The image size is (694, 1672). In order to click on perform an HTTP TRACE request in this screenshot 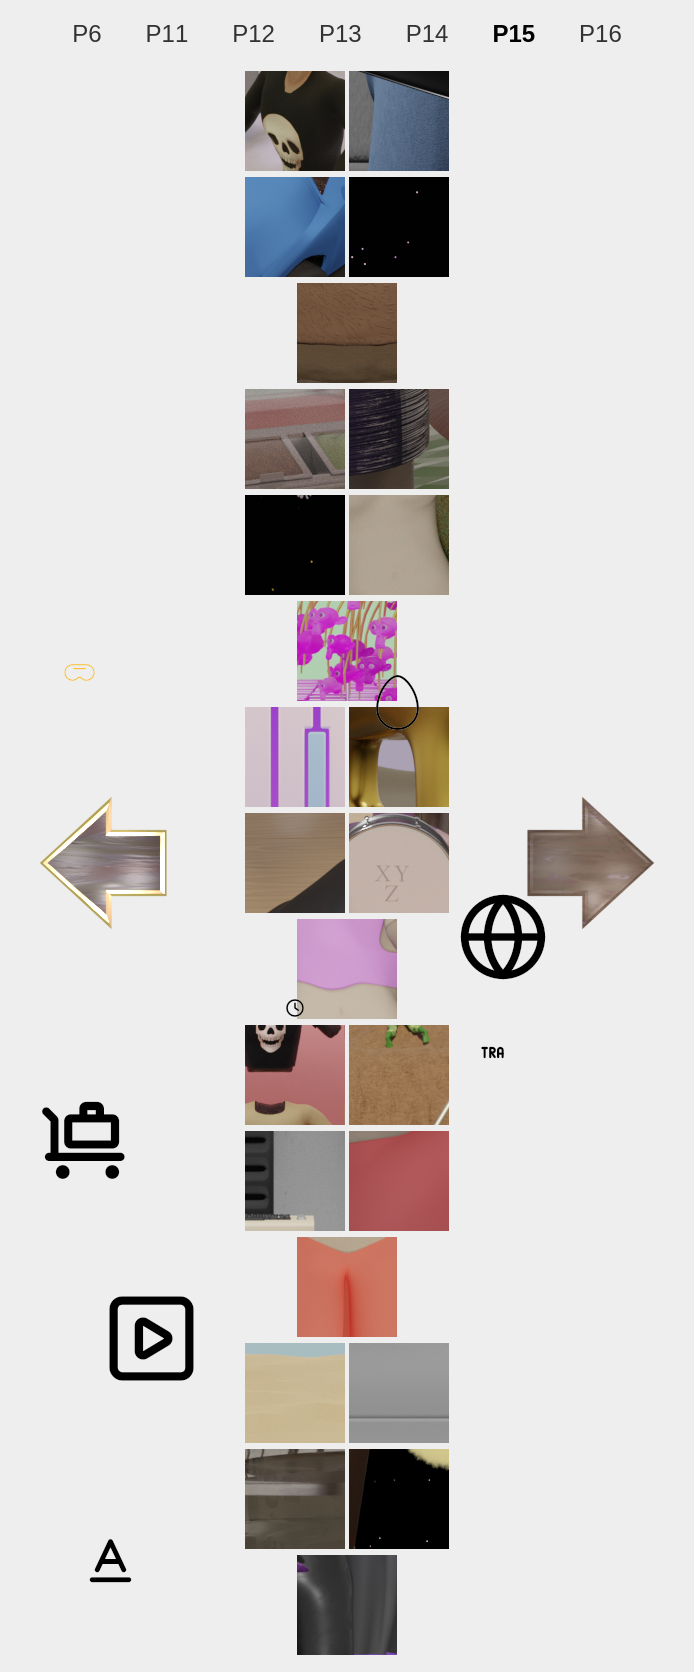, I will do `click(492, 1052)`.